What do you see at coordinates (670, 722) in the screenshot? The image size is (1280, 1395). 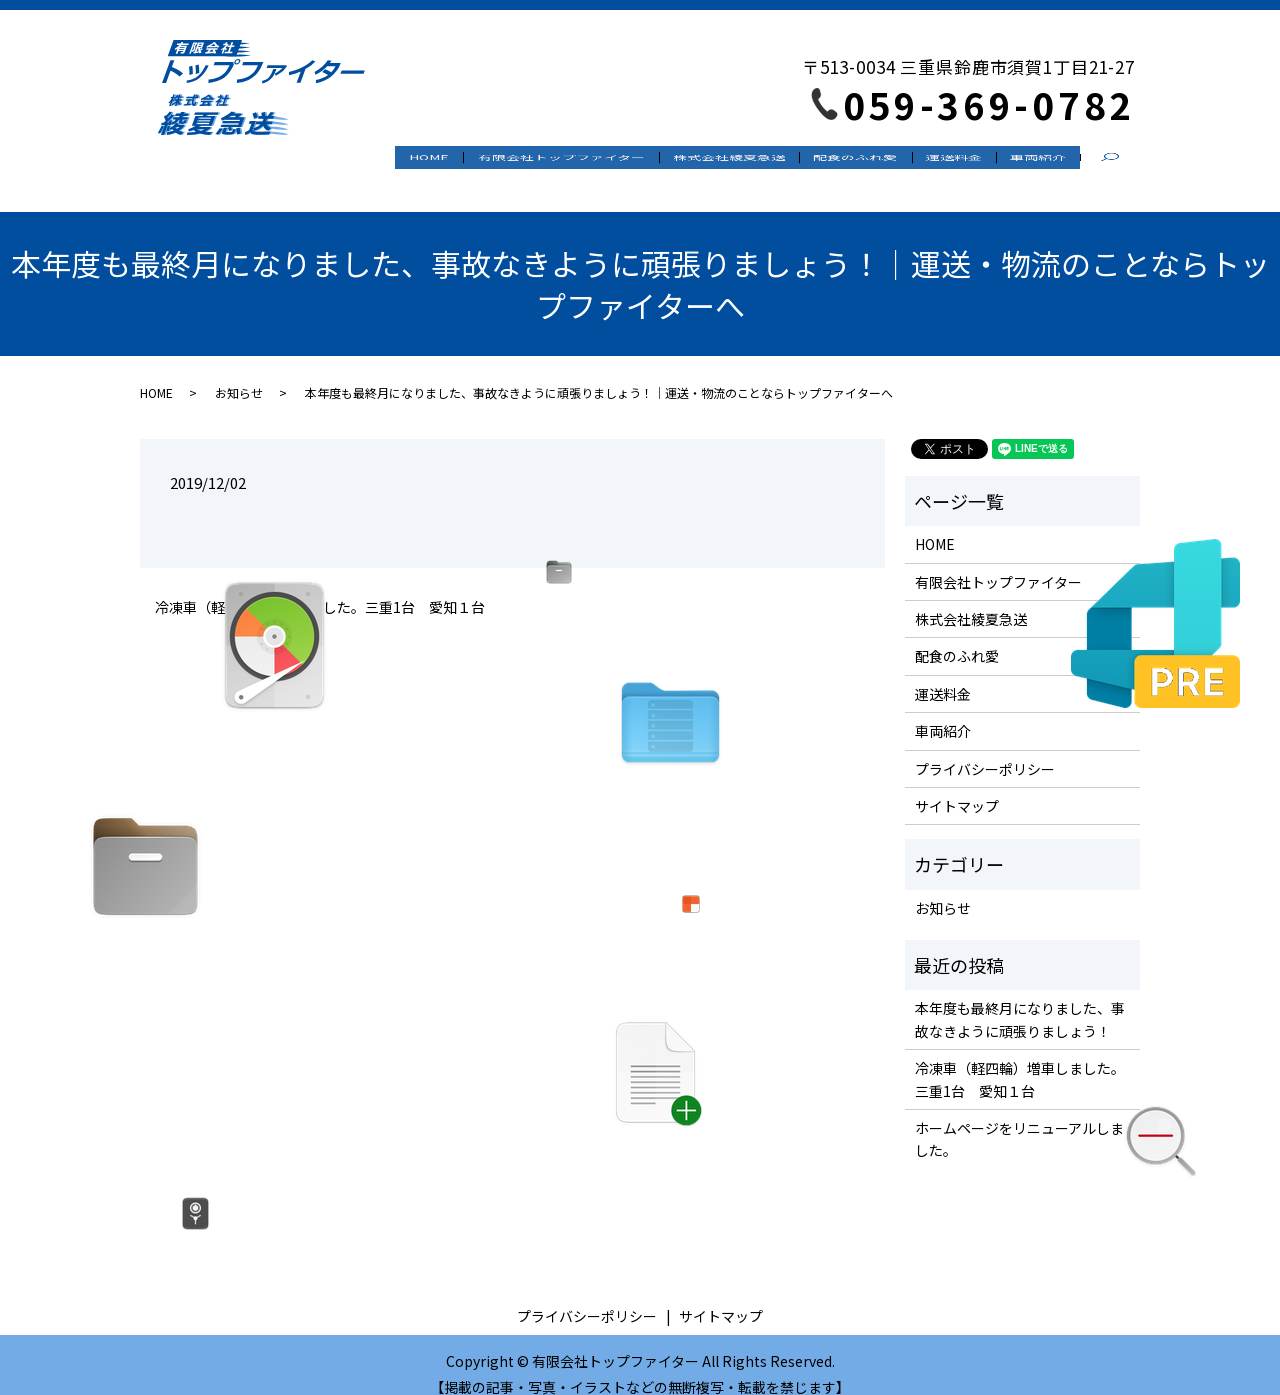 I see `open directory menu panel applet` at bounding box center [670, 722].